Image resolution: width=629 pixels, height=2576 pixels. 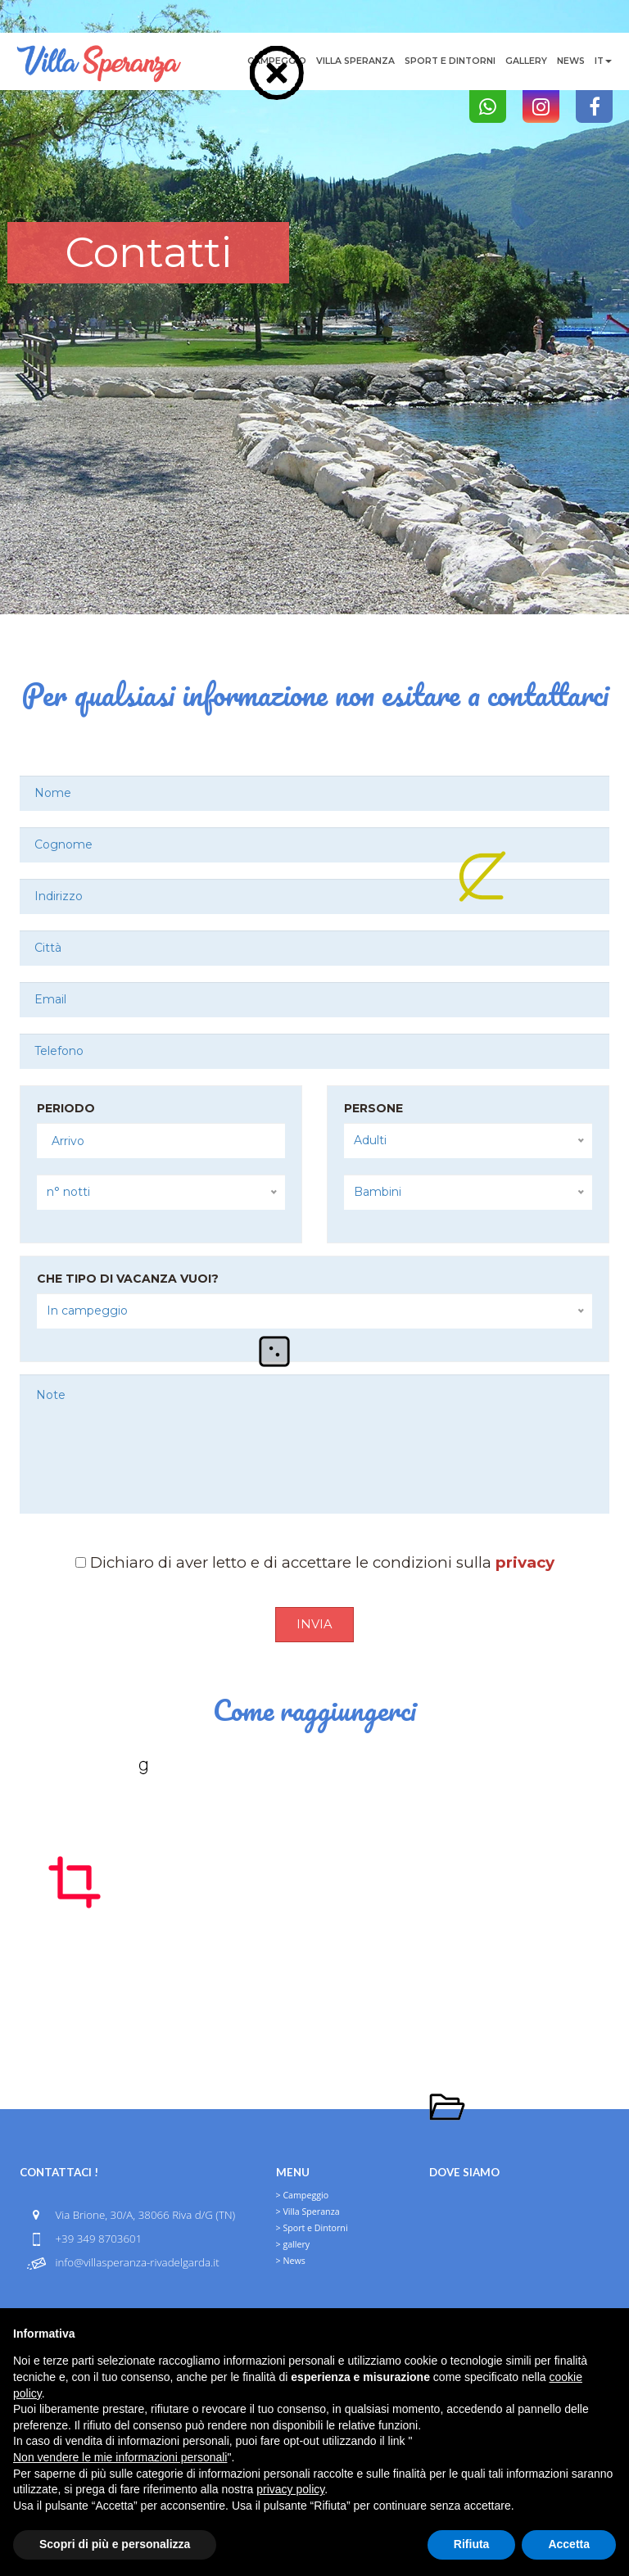 I want to click on roll the dice in a game, so click(x=274, y=1351).